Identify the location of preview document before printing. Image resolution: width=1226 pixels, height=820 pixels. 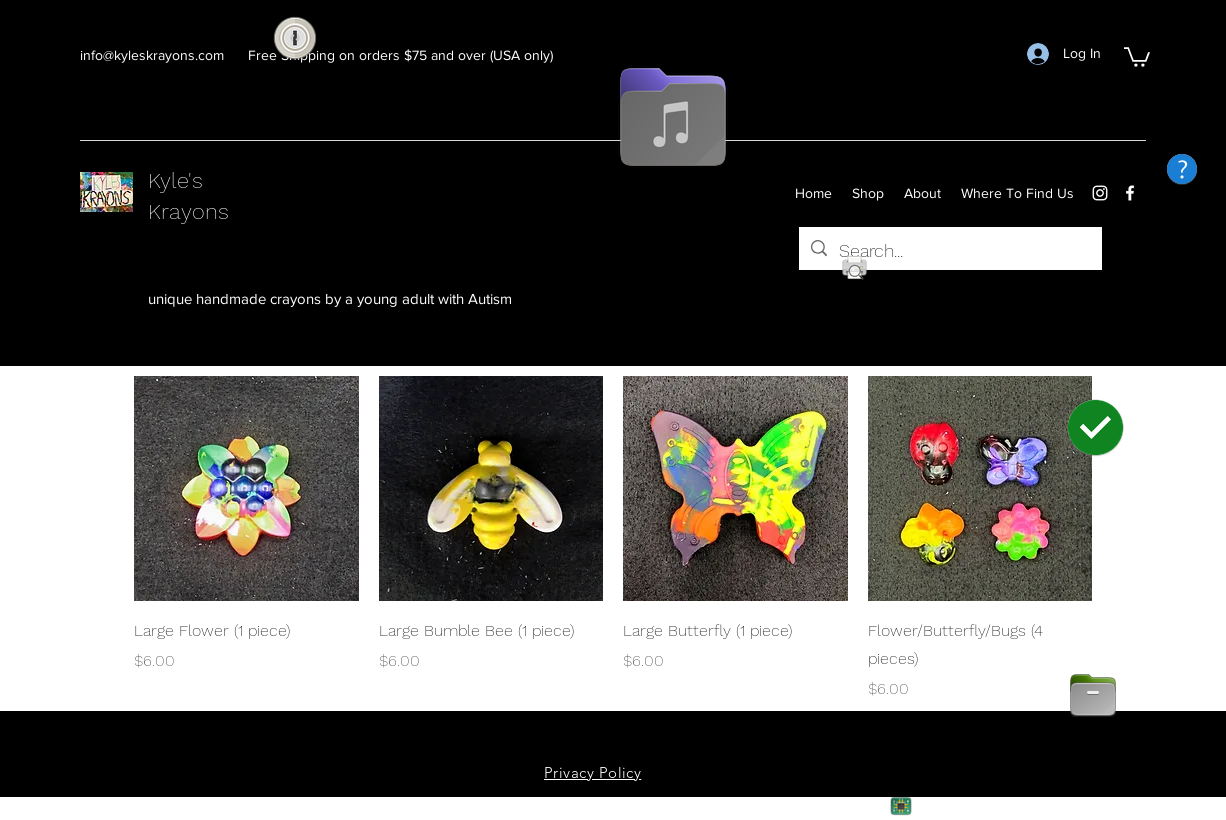
(854, 267).